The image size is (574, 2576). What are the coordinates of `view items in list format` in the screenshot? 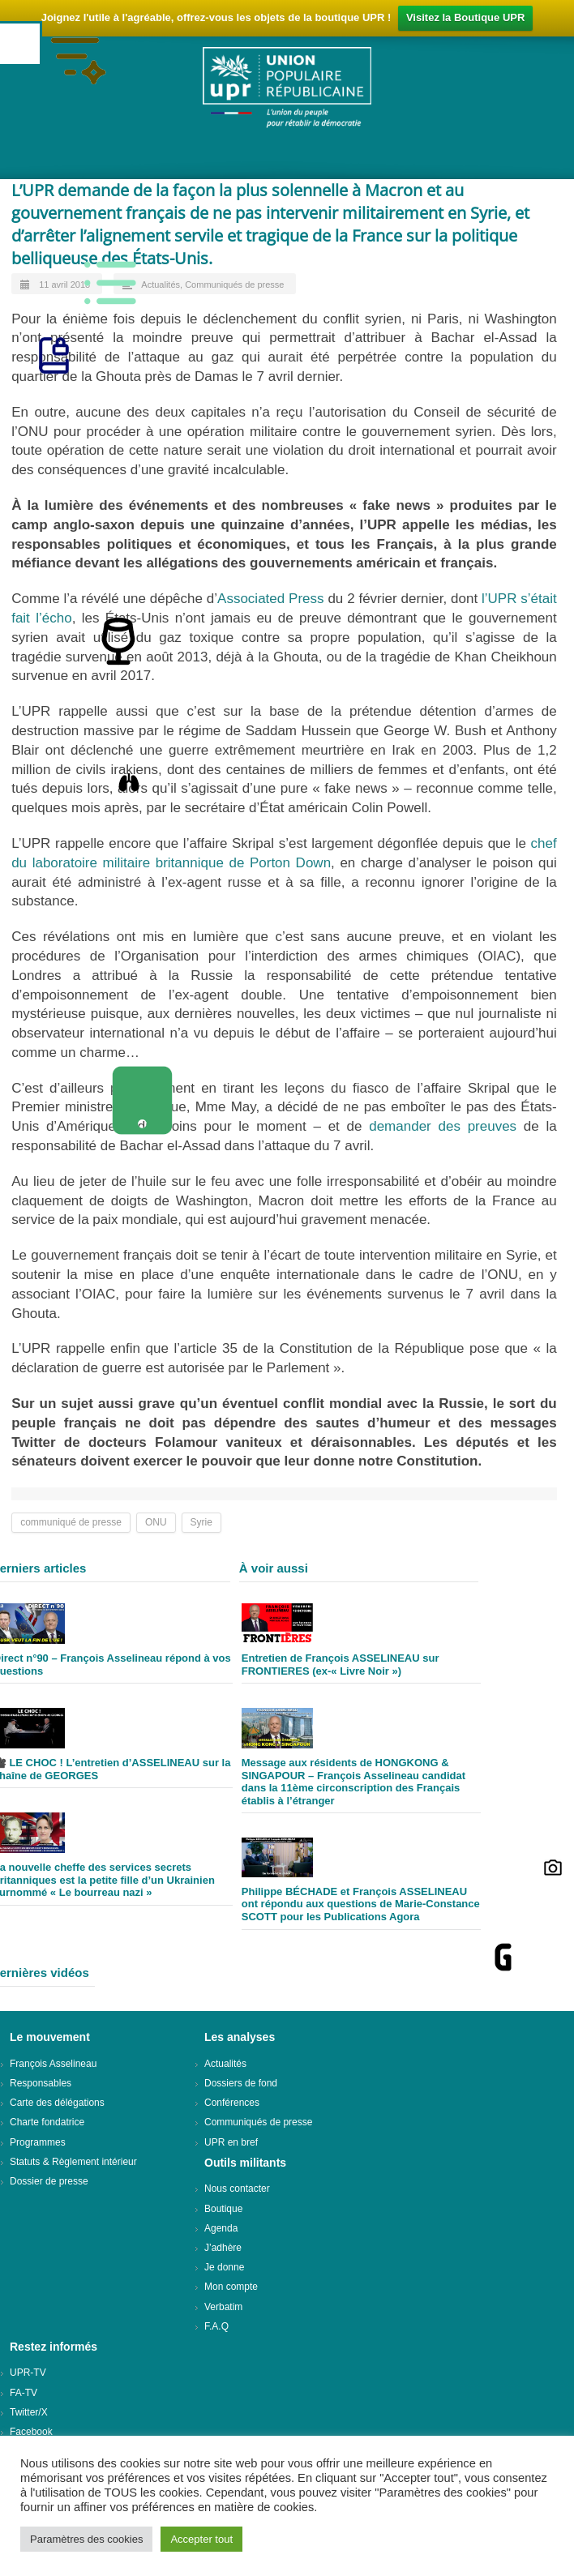 It's located at (109, 283).